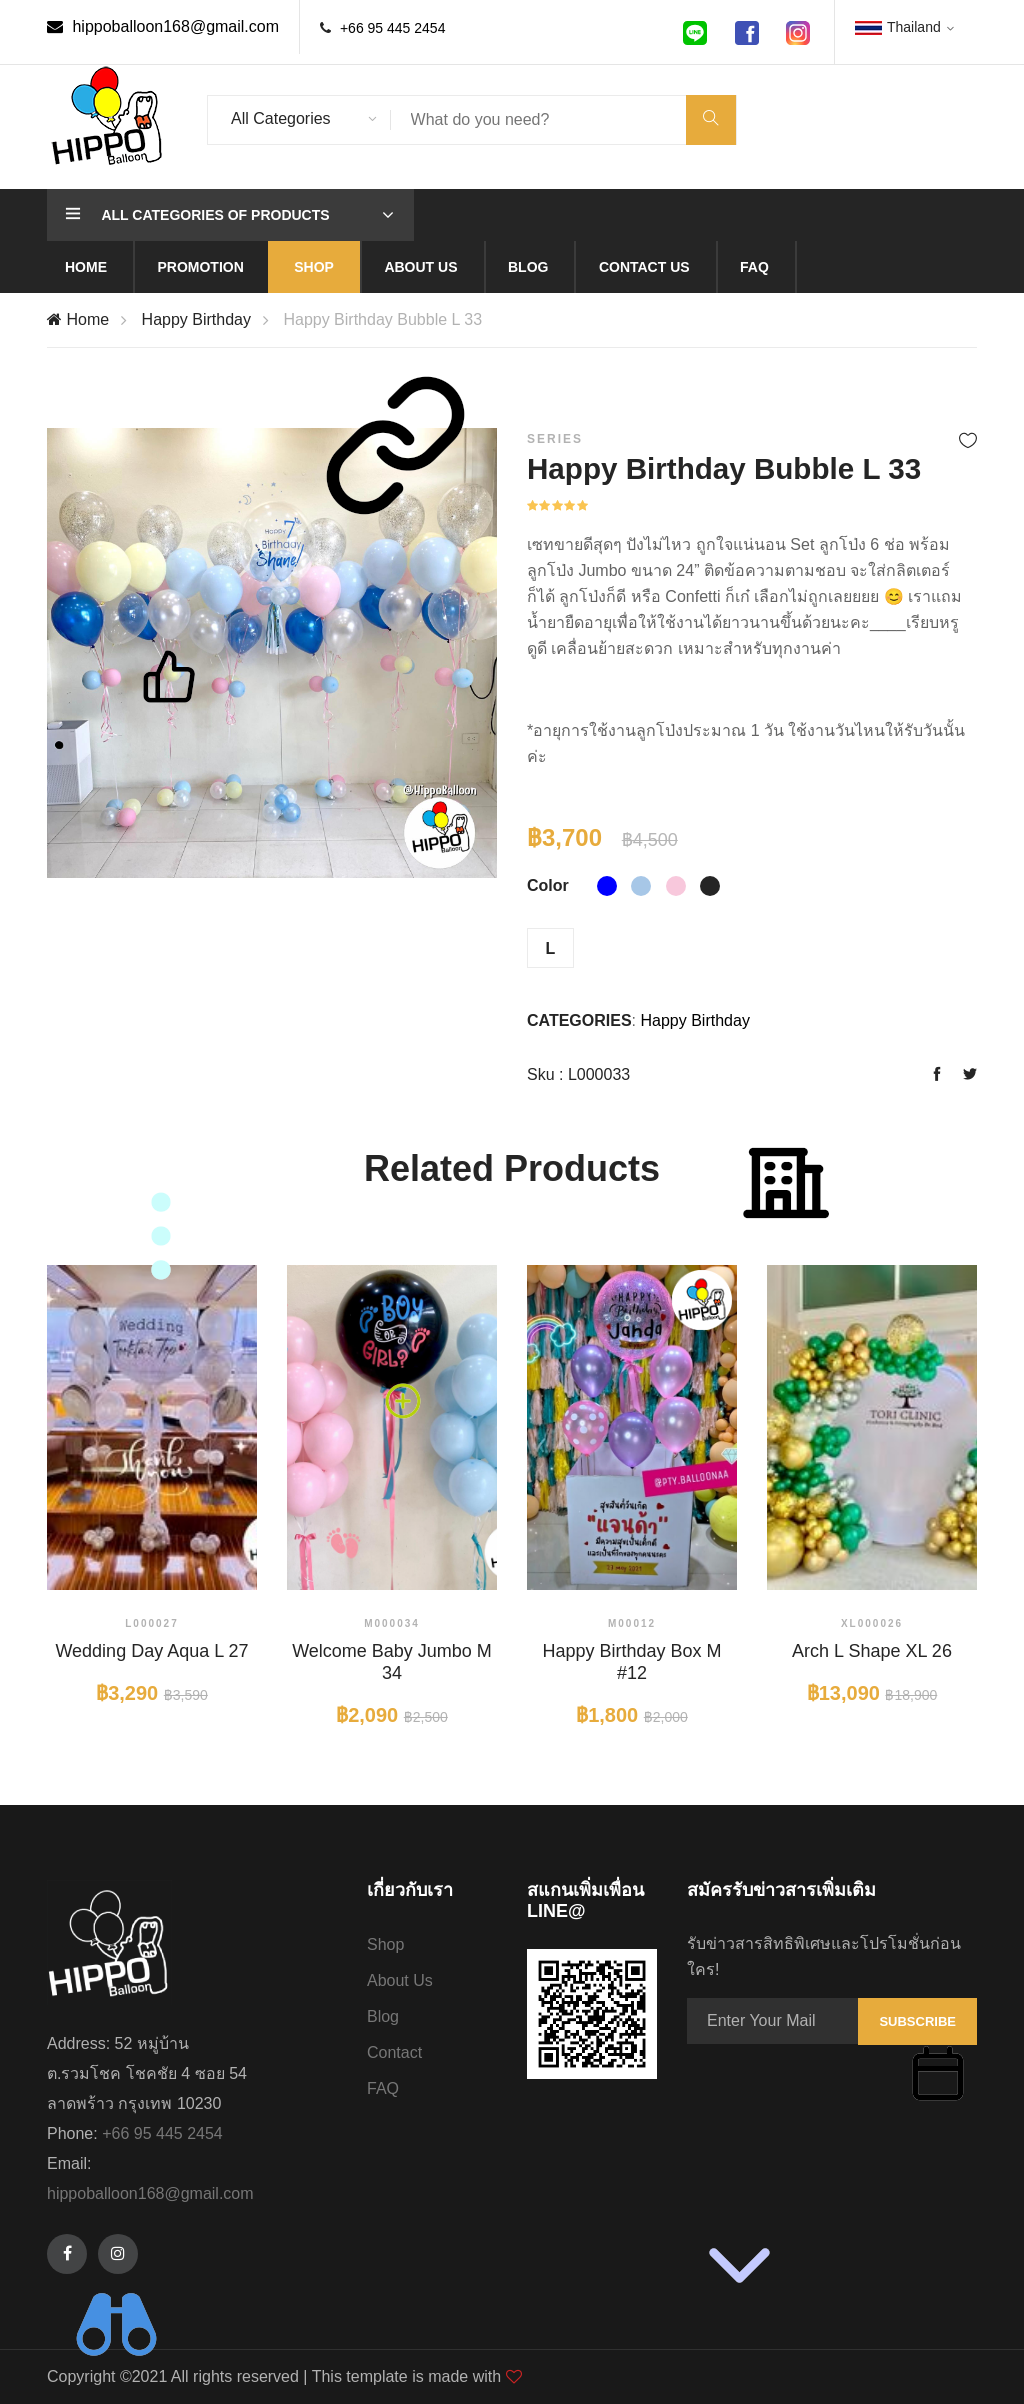 This screenshot has width=1024, height=2404. Describe the element at coordinates (403, 1401) in the screenshot. I see `add a new item` at that location.